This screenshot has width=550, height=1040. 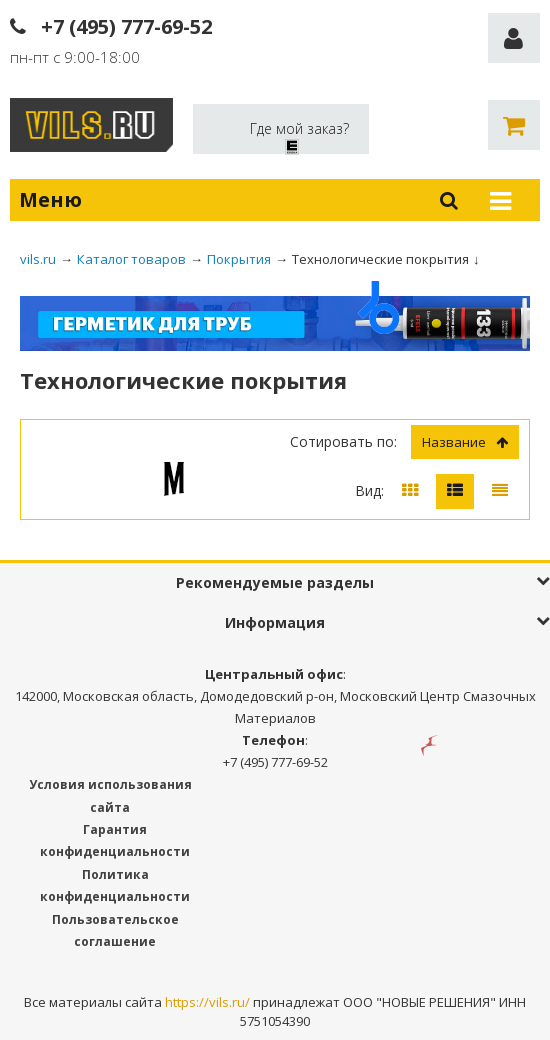 What do you see at coordinates (378, 307) in the screenshot?
I see `open the Beatport app or website` at bounding box center [378, 307].